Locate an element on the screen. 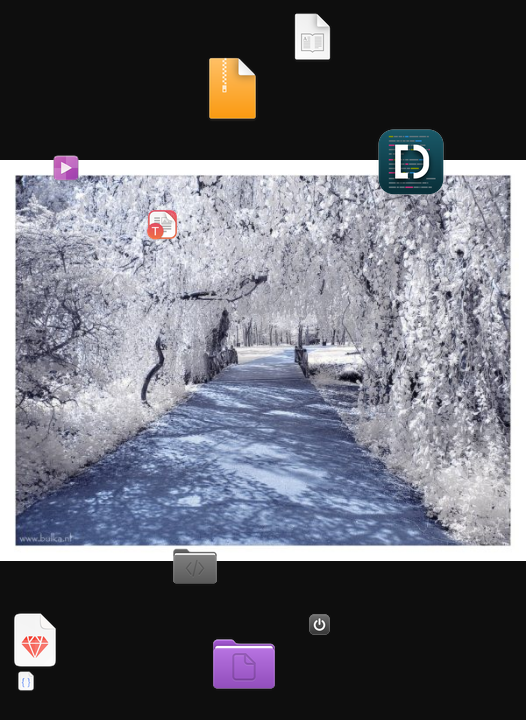  compressed tar archive file (.tar.lzma) is located at coordinates (232, 89).